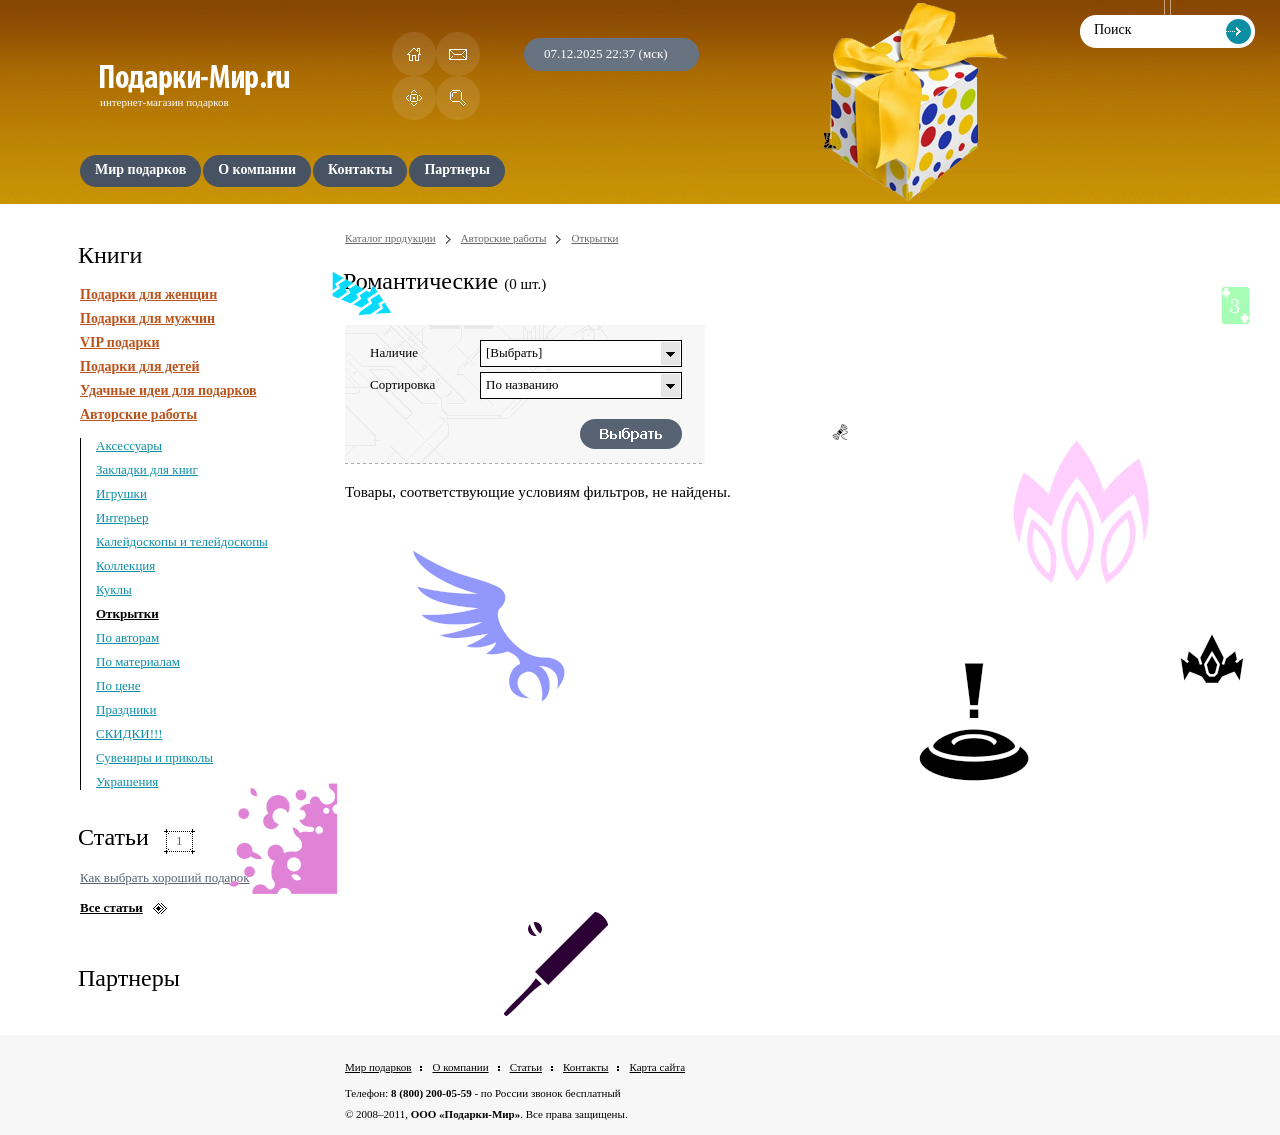 Image resolution: width=1280 pixels, height=1135 pixels. What do you see at coordinates (1081, 511) in the screenshot?
I see `access pet-related features or settings` at bounding box center [1081, 511].